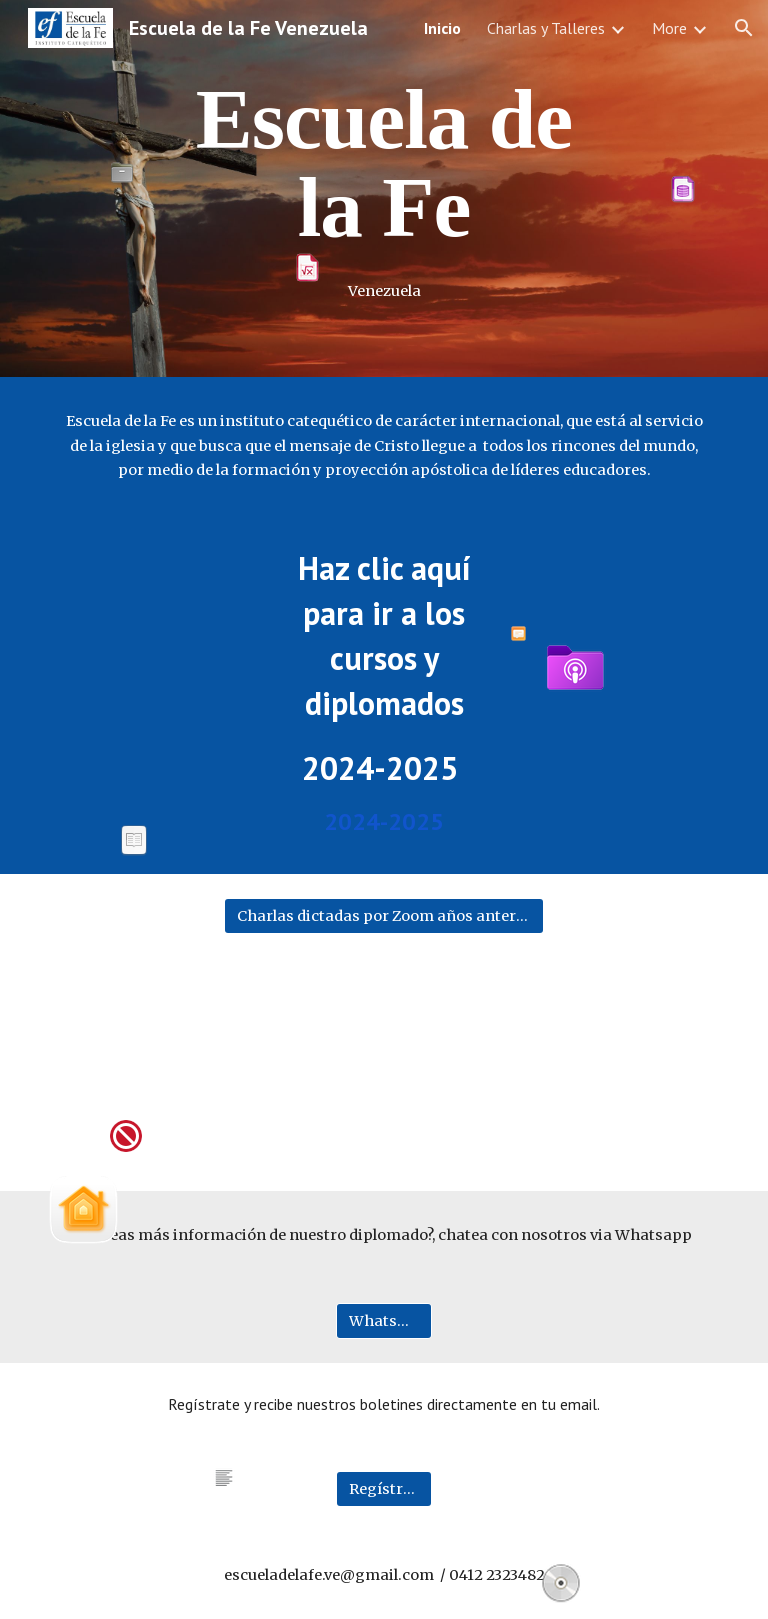 This screenshot has width=768, height=1619. I want to click on open the nautilus file manager, so click(122, 172).